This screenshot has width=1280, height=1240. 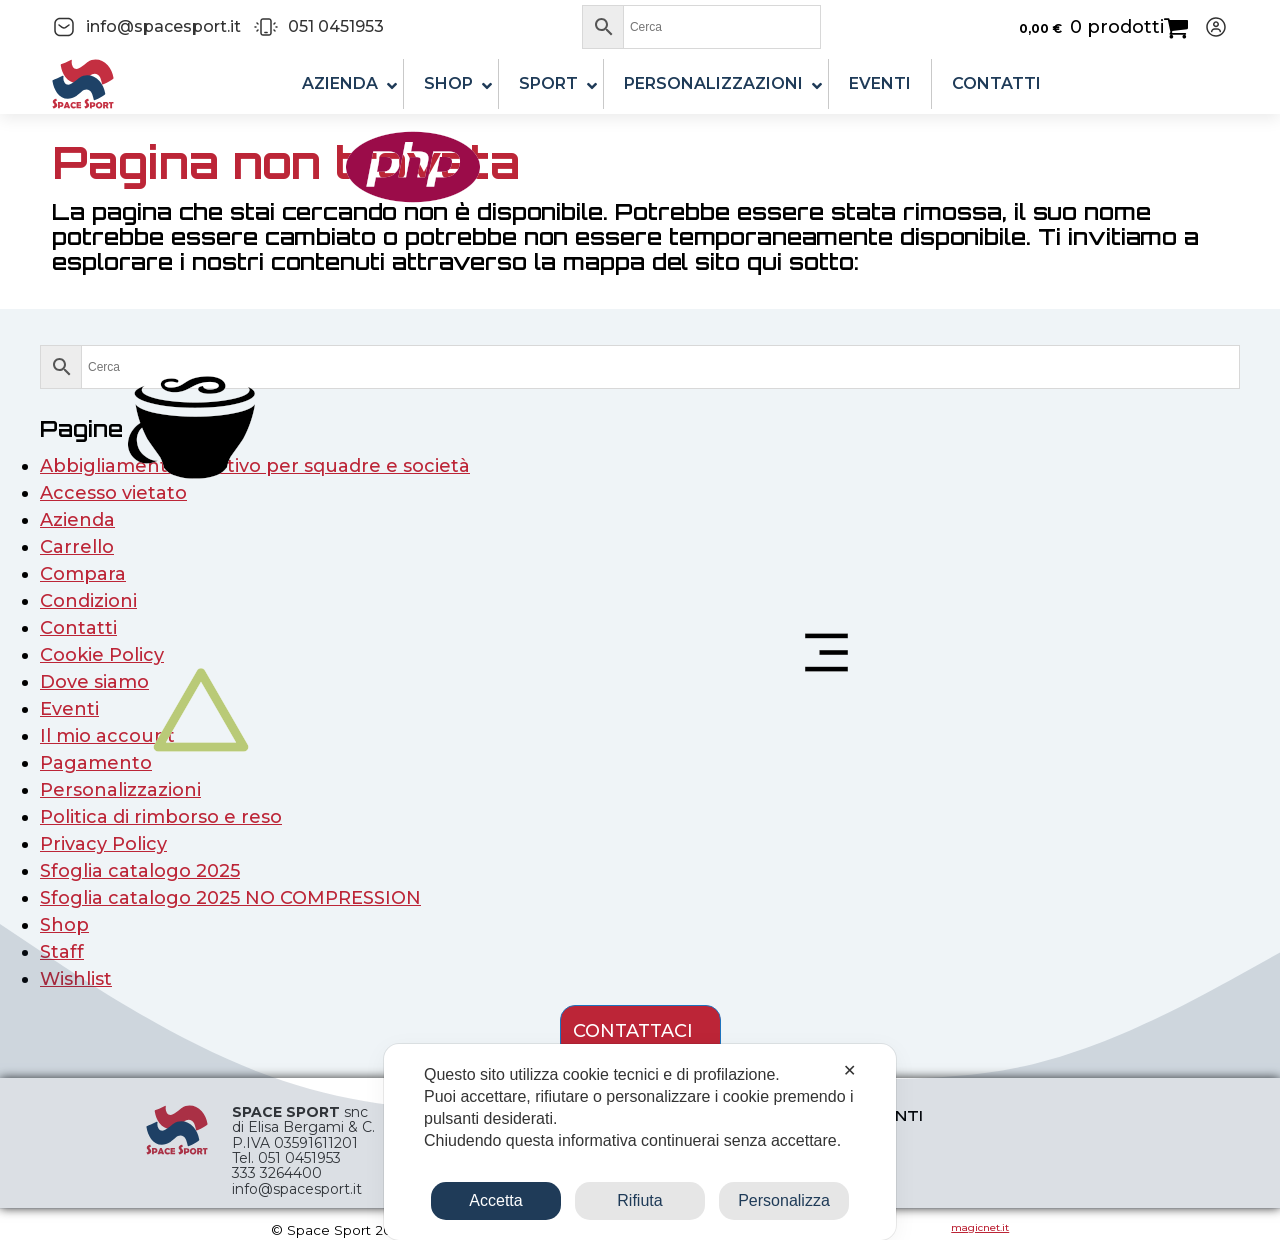 What do you see at coordinates (201, 711) in the screenshot?
I see `draw or insert a triangle shape` at bounding box center [201, 711].